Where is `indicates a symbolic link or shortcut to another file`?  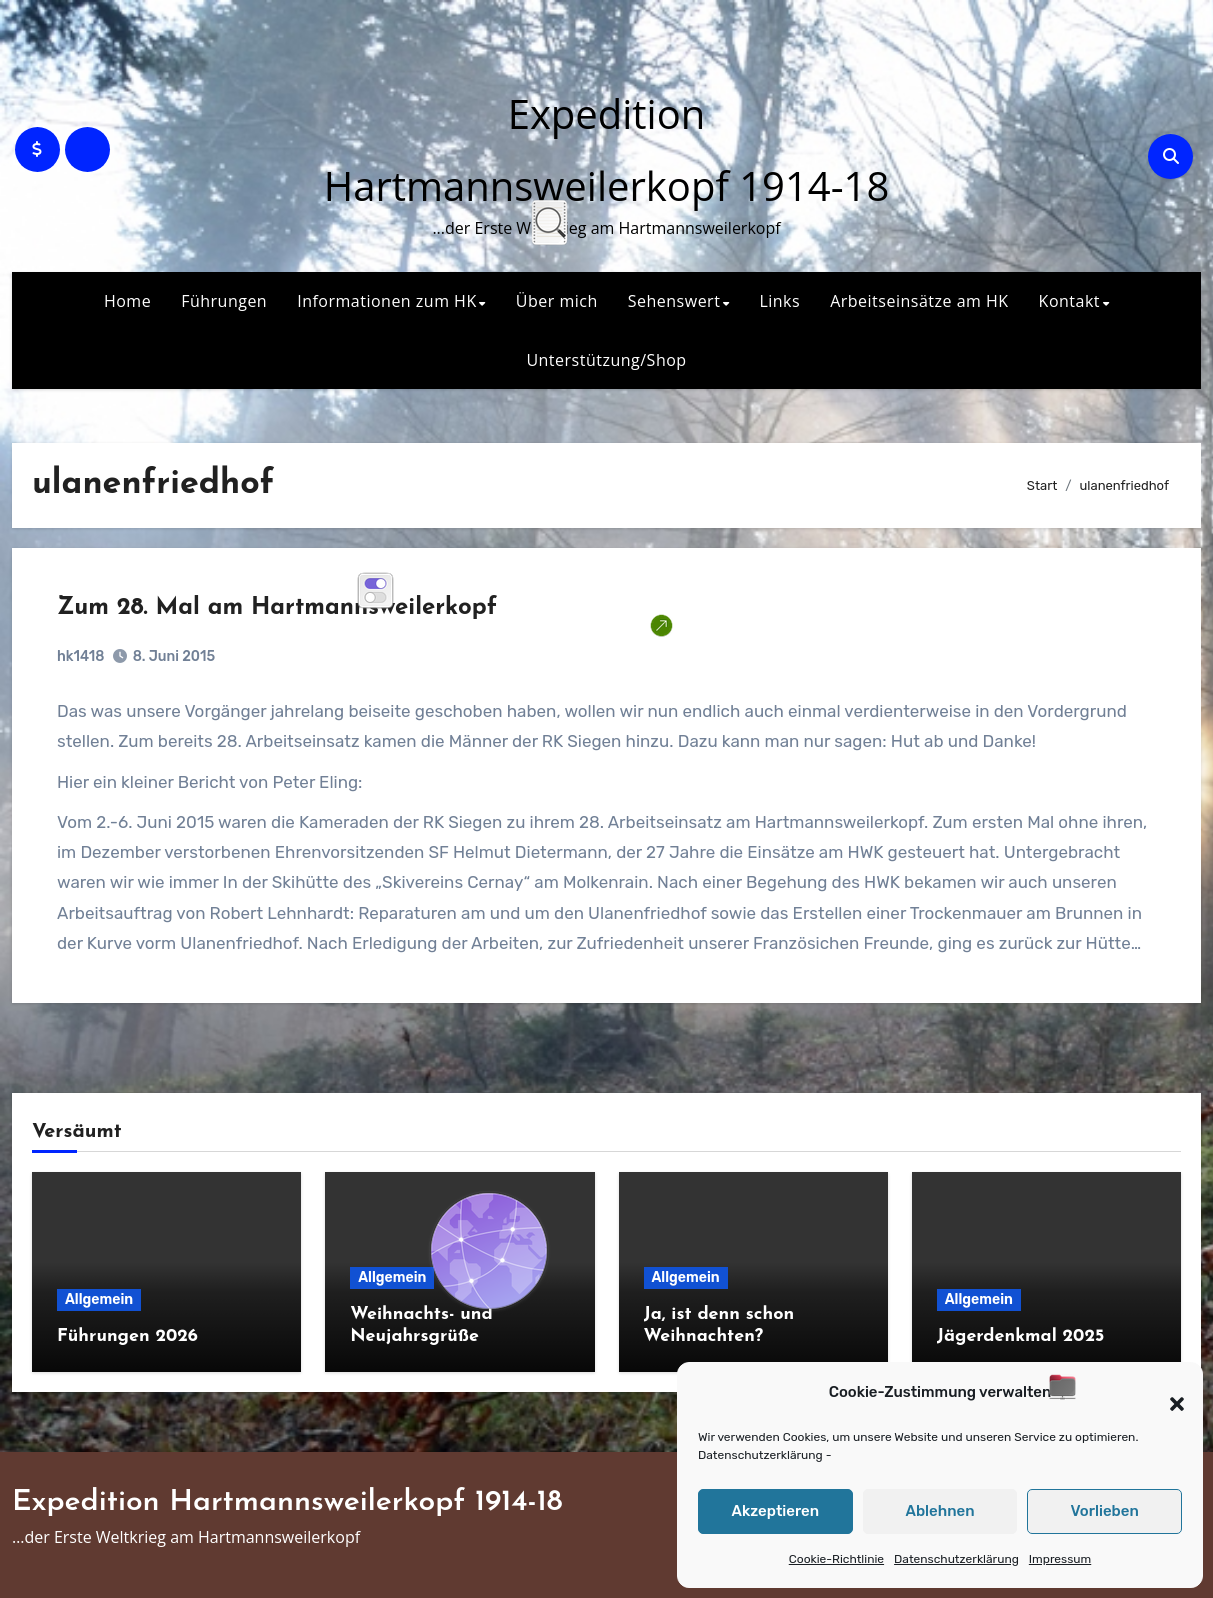 indicates a symbolic link or shortcut to another file is located at coordinates (661, 625).